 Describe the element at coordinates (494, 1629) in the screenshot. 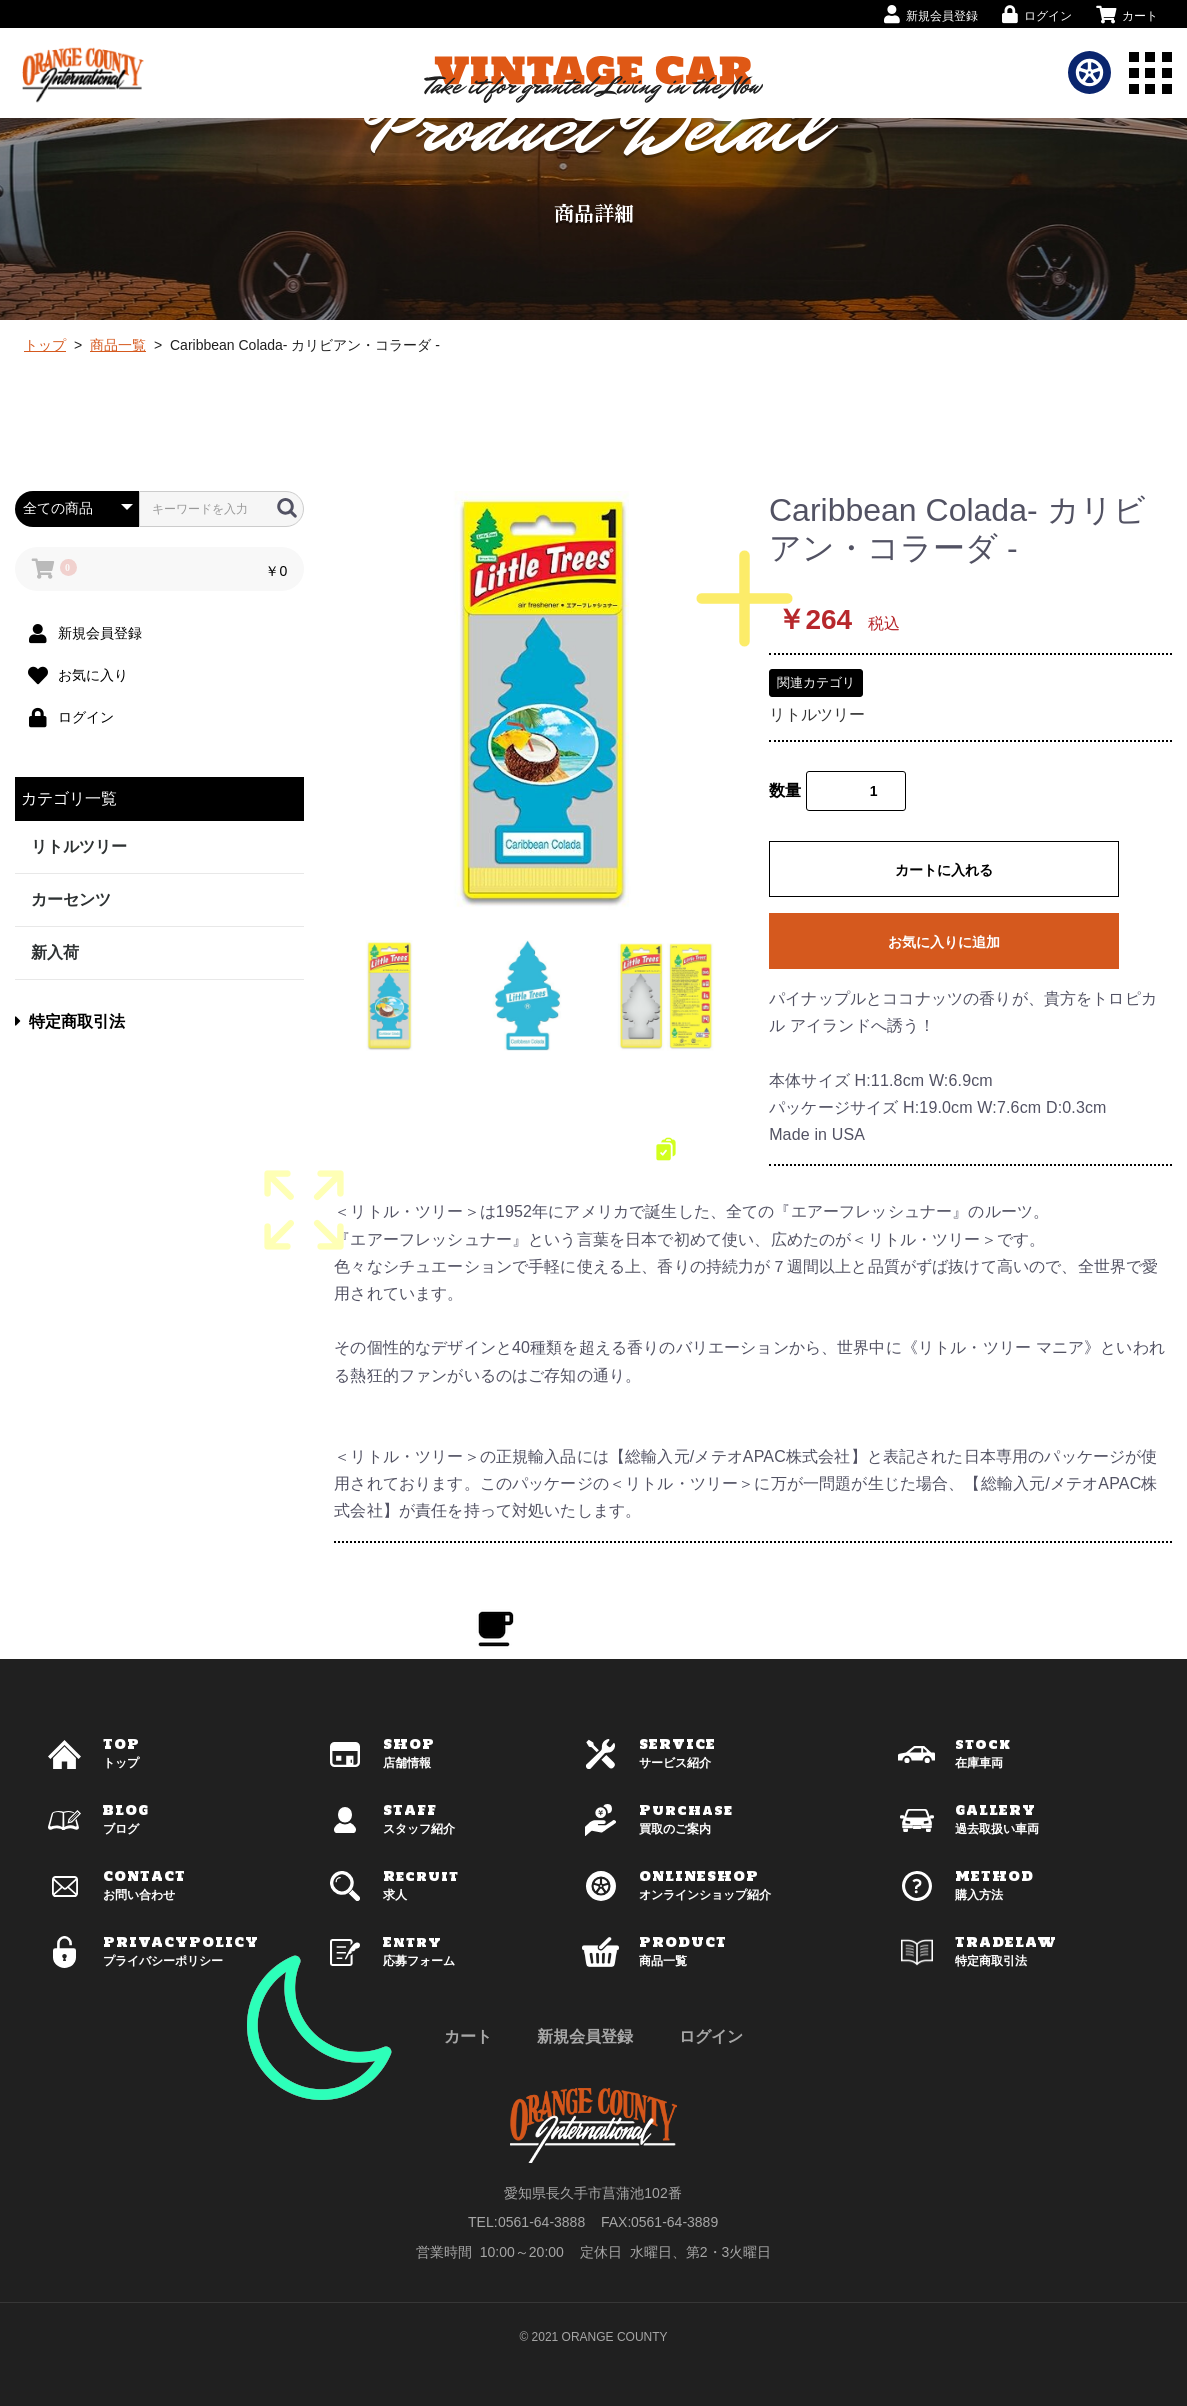

I see `access café or coffee shop locations` at that location.